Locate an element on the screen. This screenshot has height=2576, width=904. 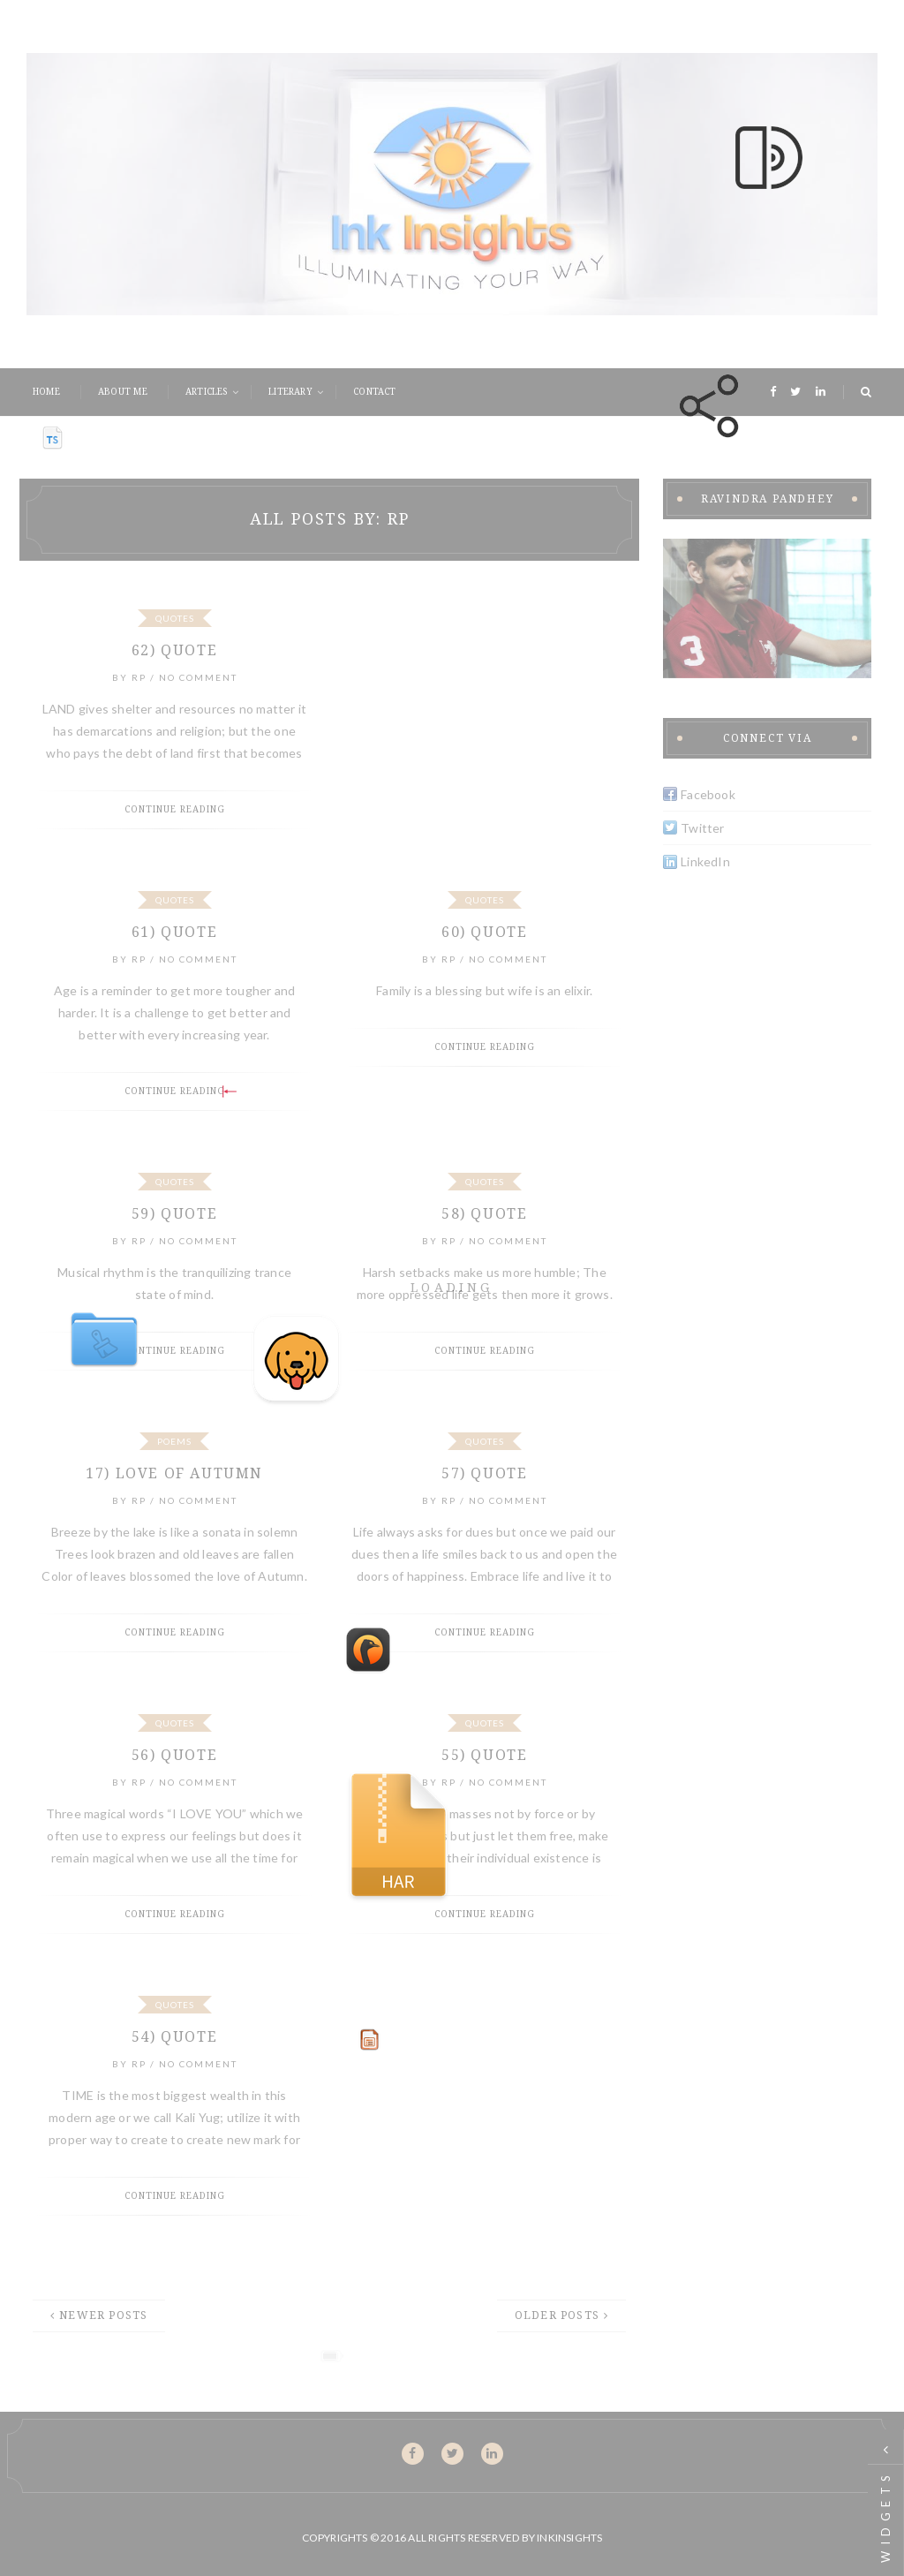
indicates battery level at 80% charge is located at coordinates (332, 2356).